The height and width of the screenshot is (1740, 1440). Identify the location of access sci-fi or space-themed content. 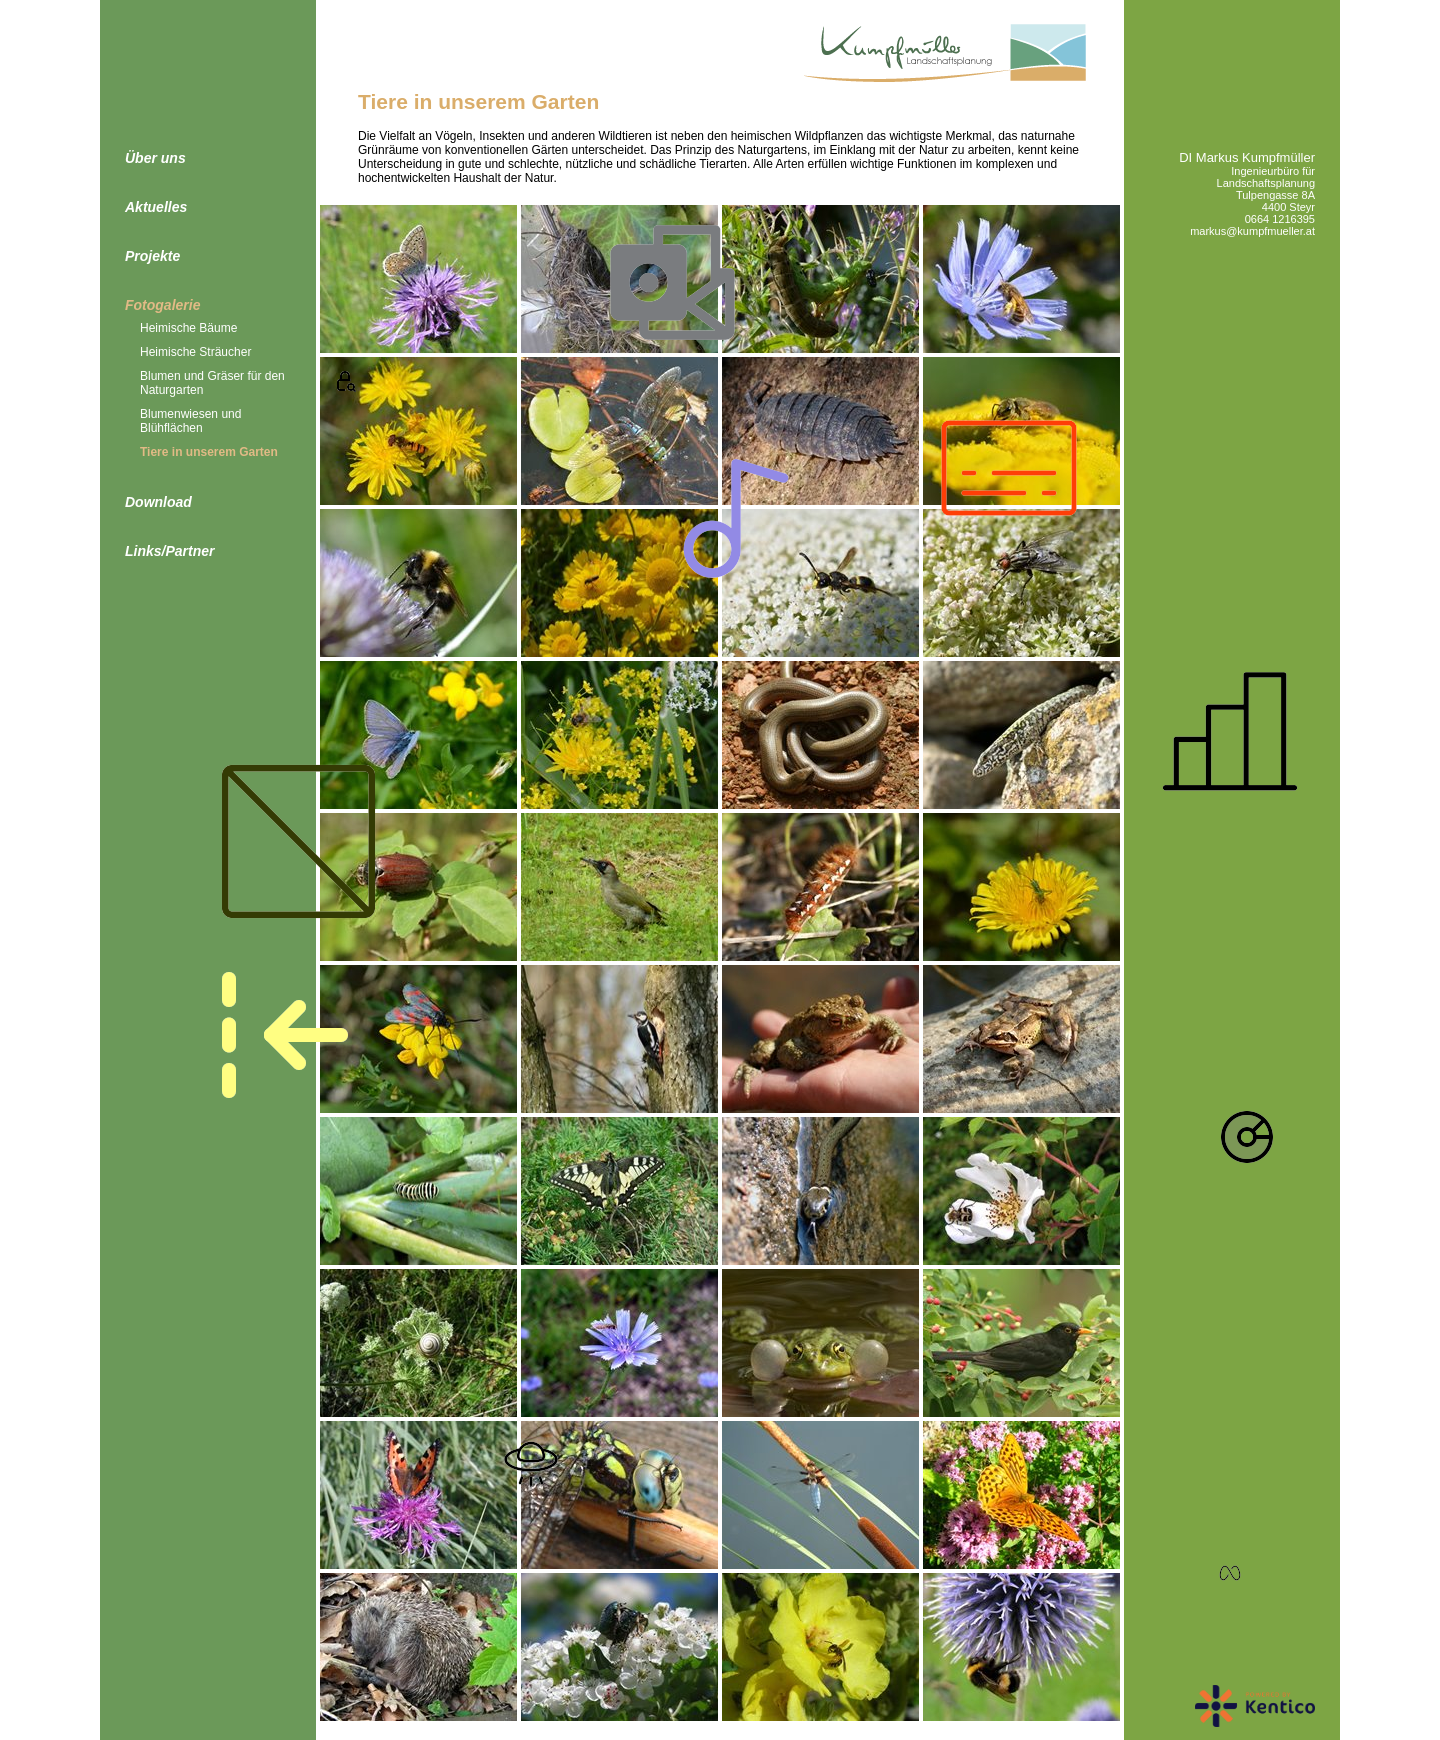
(531, 1463).